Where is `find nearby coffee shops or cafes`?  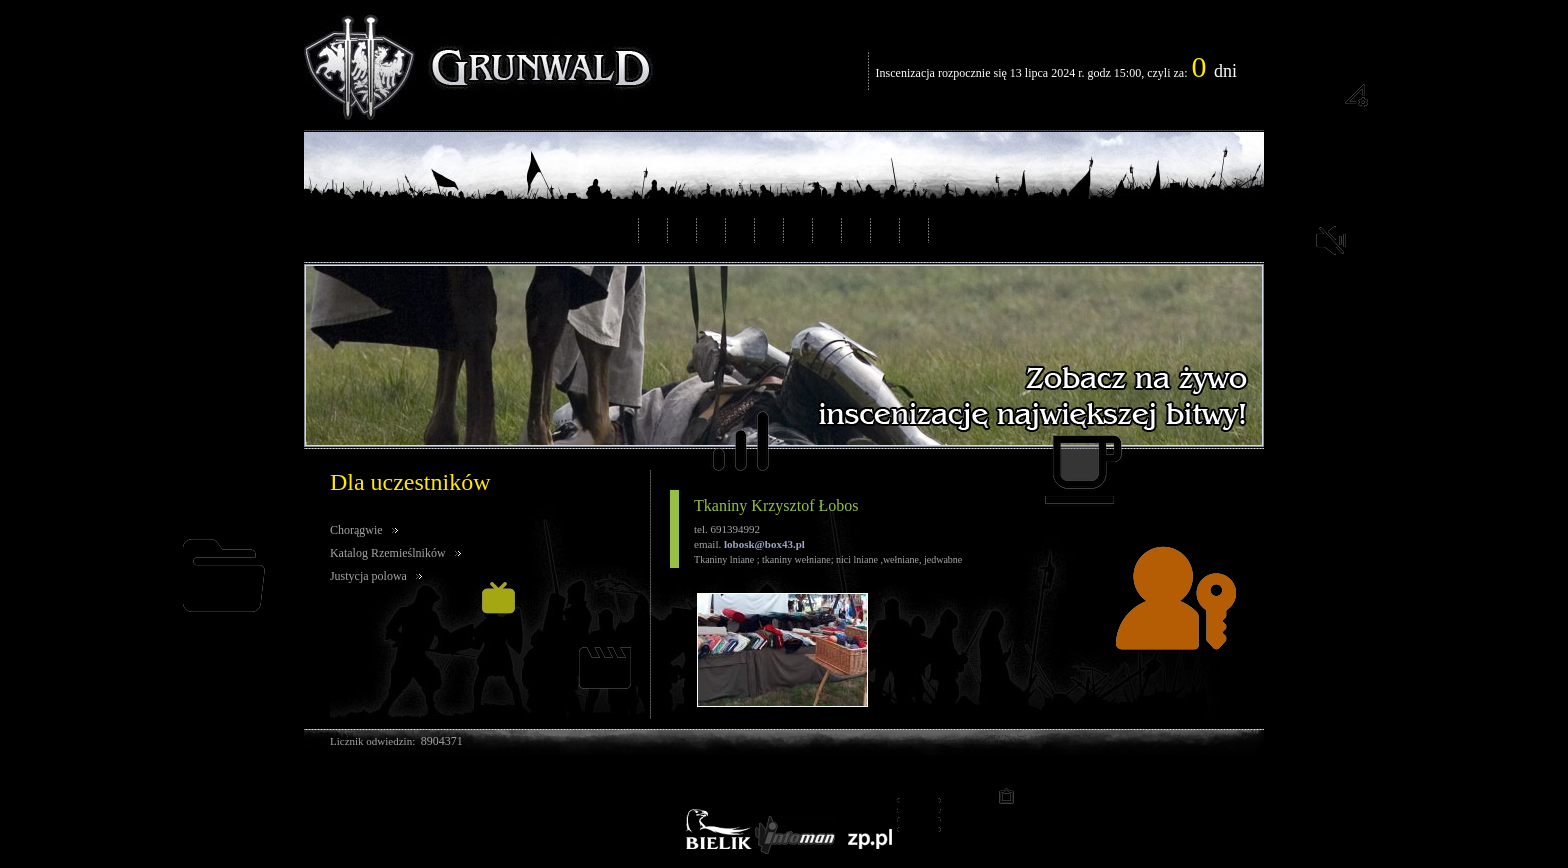
find nearby coffee shops or cafes is located at coordinates (1083, 469).